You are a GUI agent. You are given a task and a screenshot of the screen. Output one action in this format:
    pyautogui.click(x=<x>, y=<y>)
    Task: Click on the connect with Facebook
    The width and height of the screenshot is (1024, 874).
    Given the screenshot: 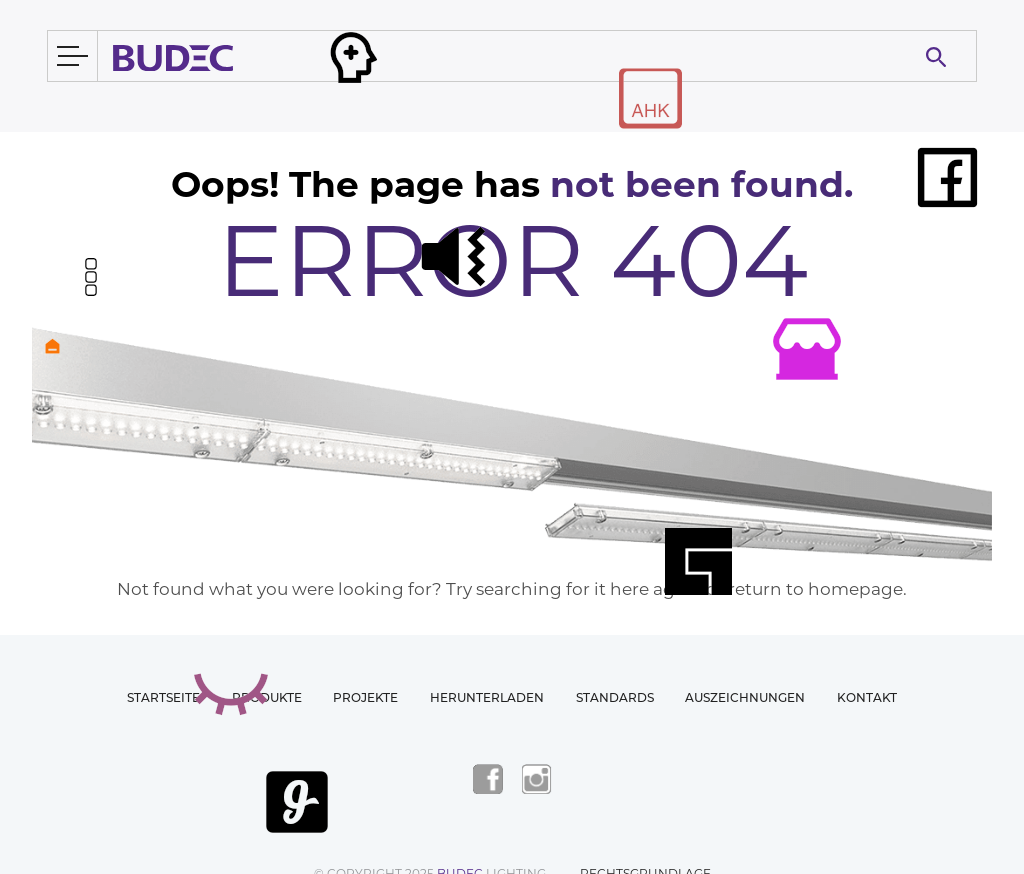 What is the action you would take?
    pyautogui.click(x=947, y=177)
    